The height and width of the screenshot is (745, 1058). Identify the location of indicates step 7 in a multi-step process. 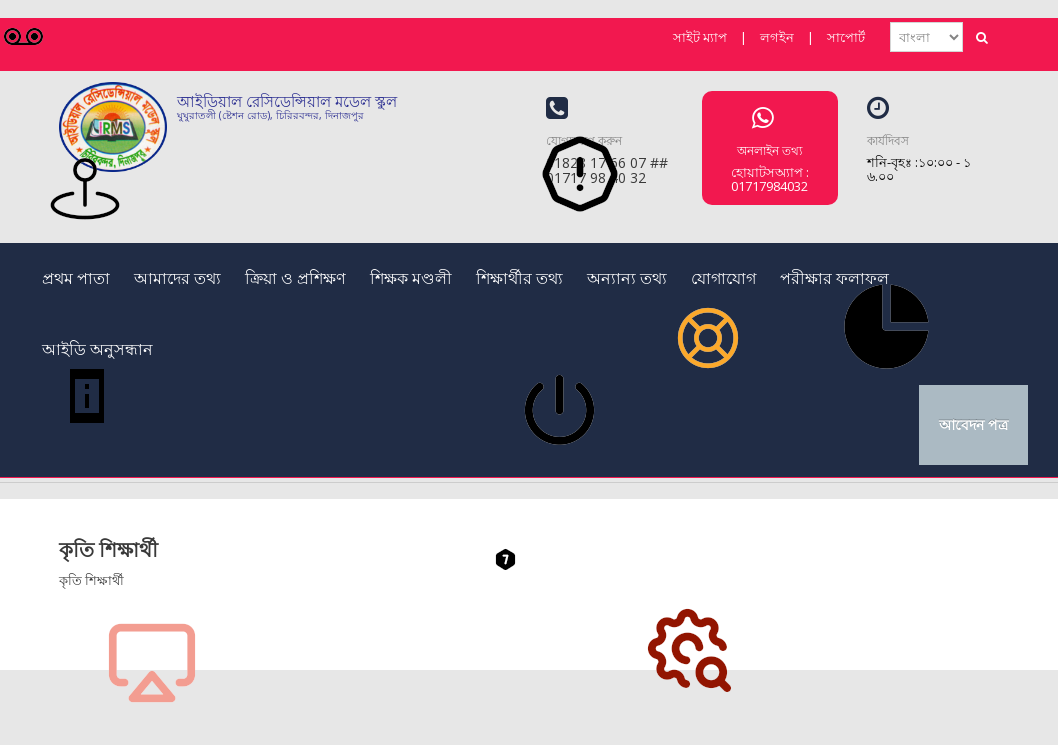
(505, 559).